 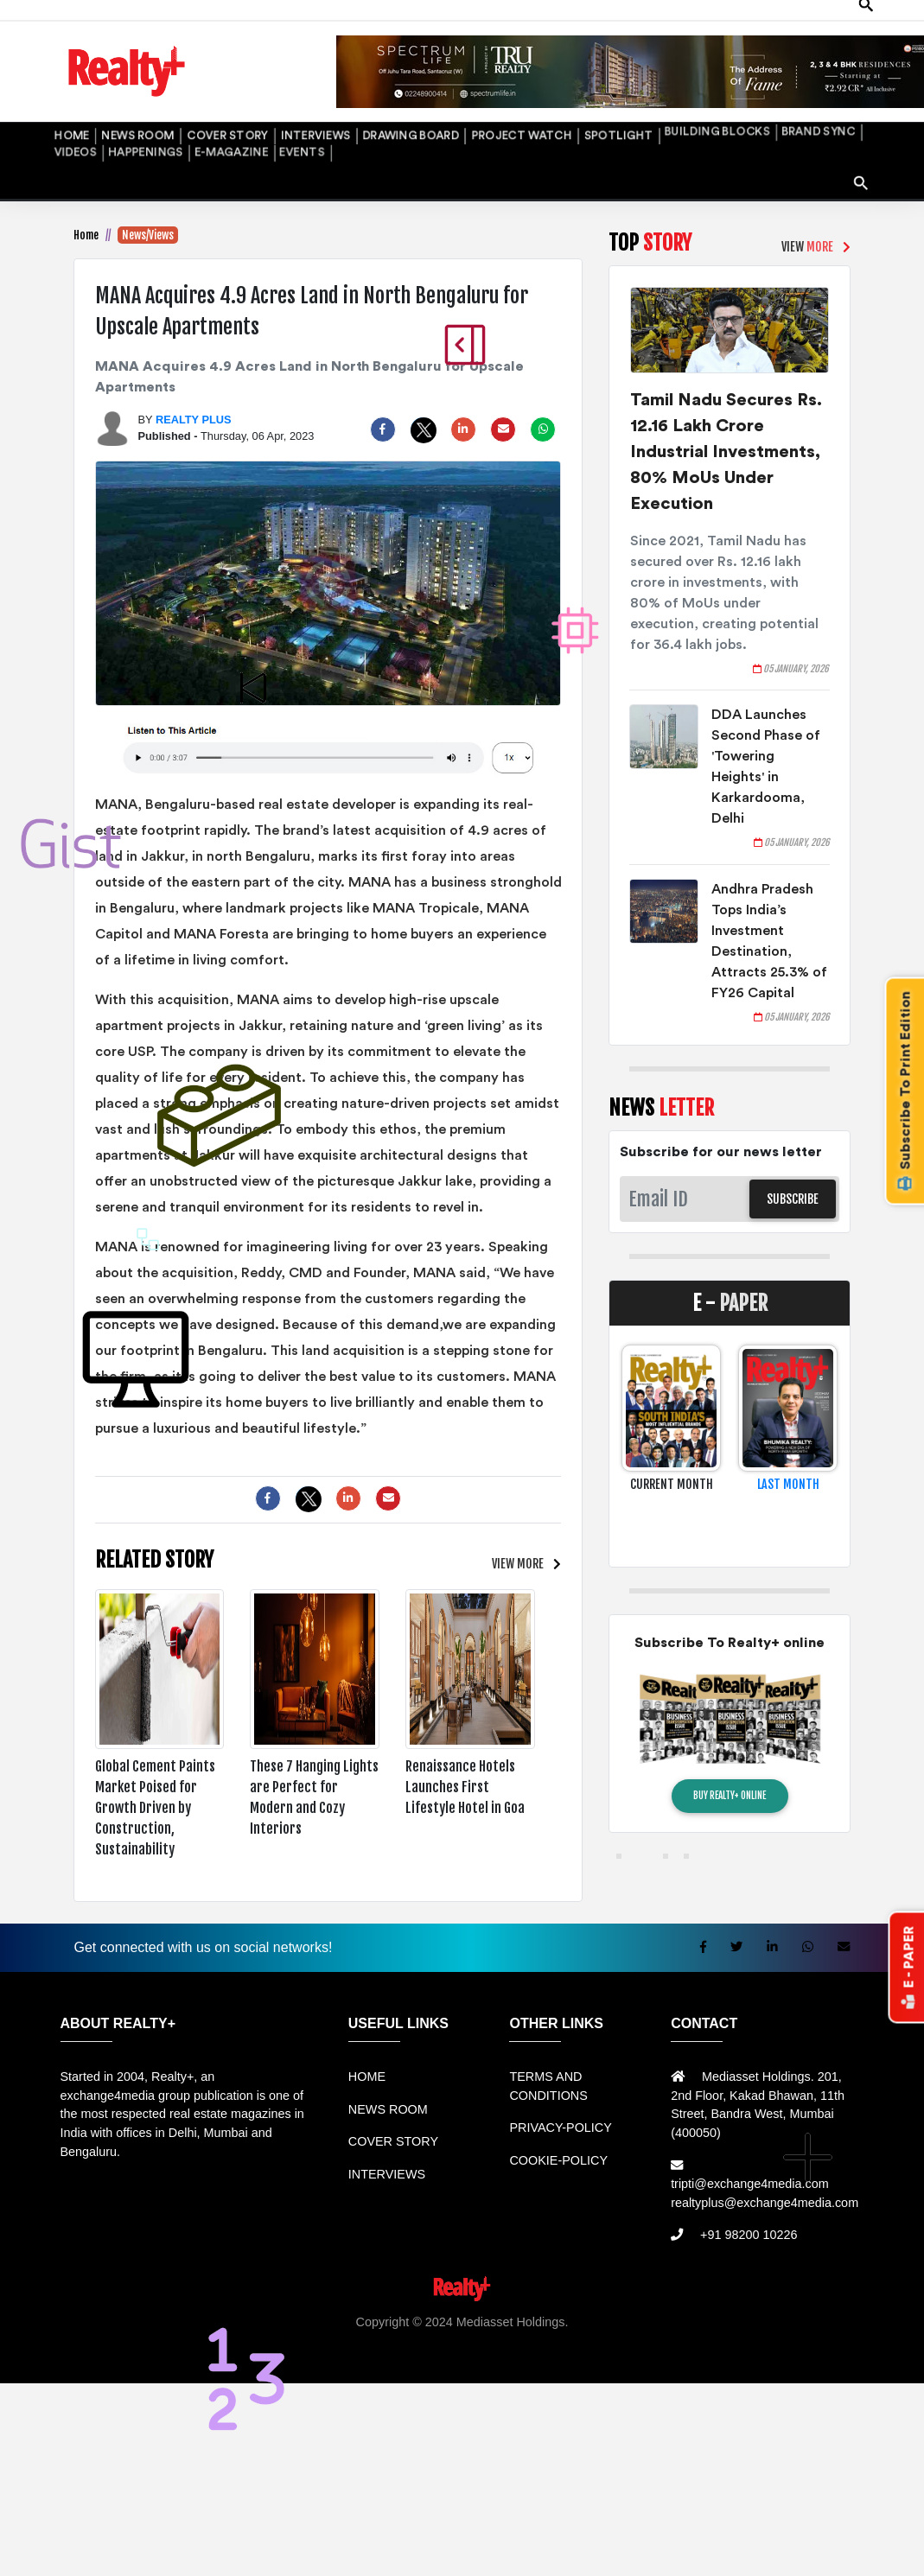 What do you see at coordinates (465, 345) in the screenshot?
I see `expand the sidebar panel` at bounding box center [465, 345].